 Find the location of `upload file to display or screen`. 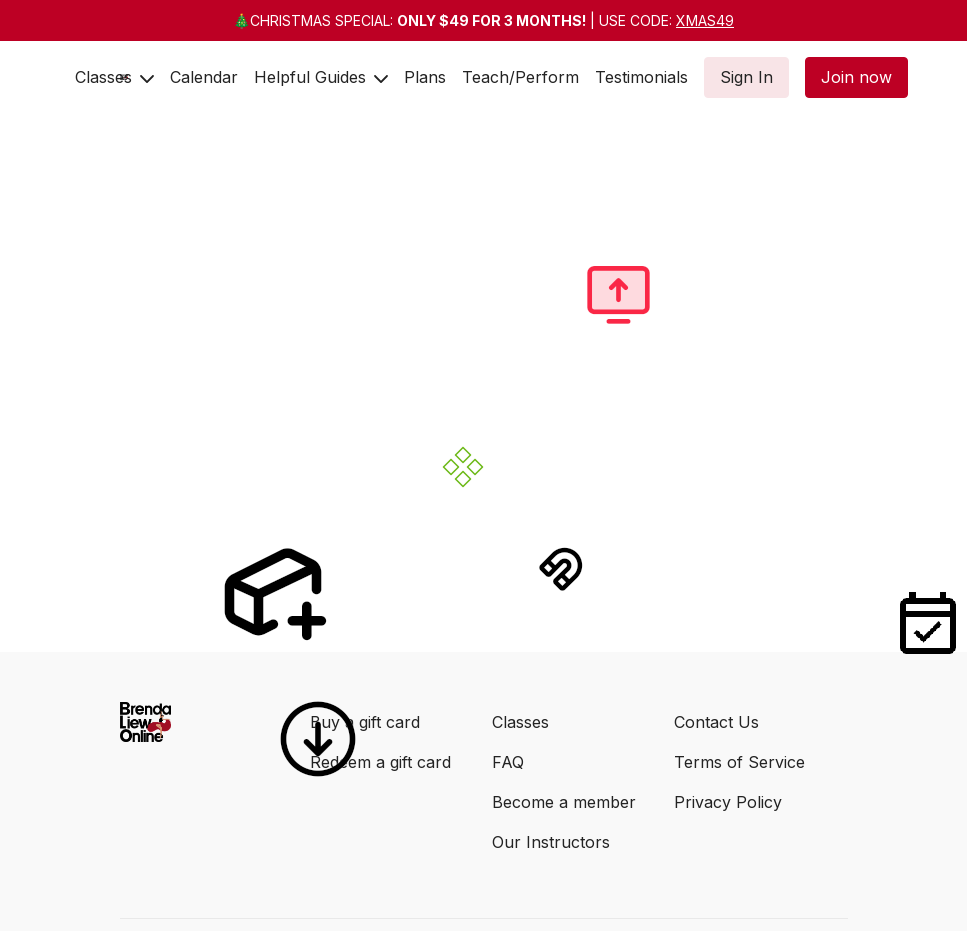

upload file to display or screen is located at coordinates (618, 292).